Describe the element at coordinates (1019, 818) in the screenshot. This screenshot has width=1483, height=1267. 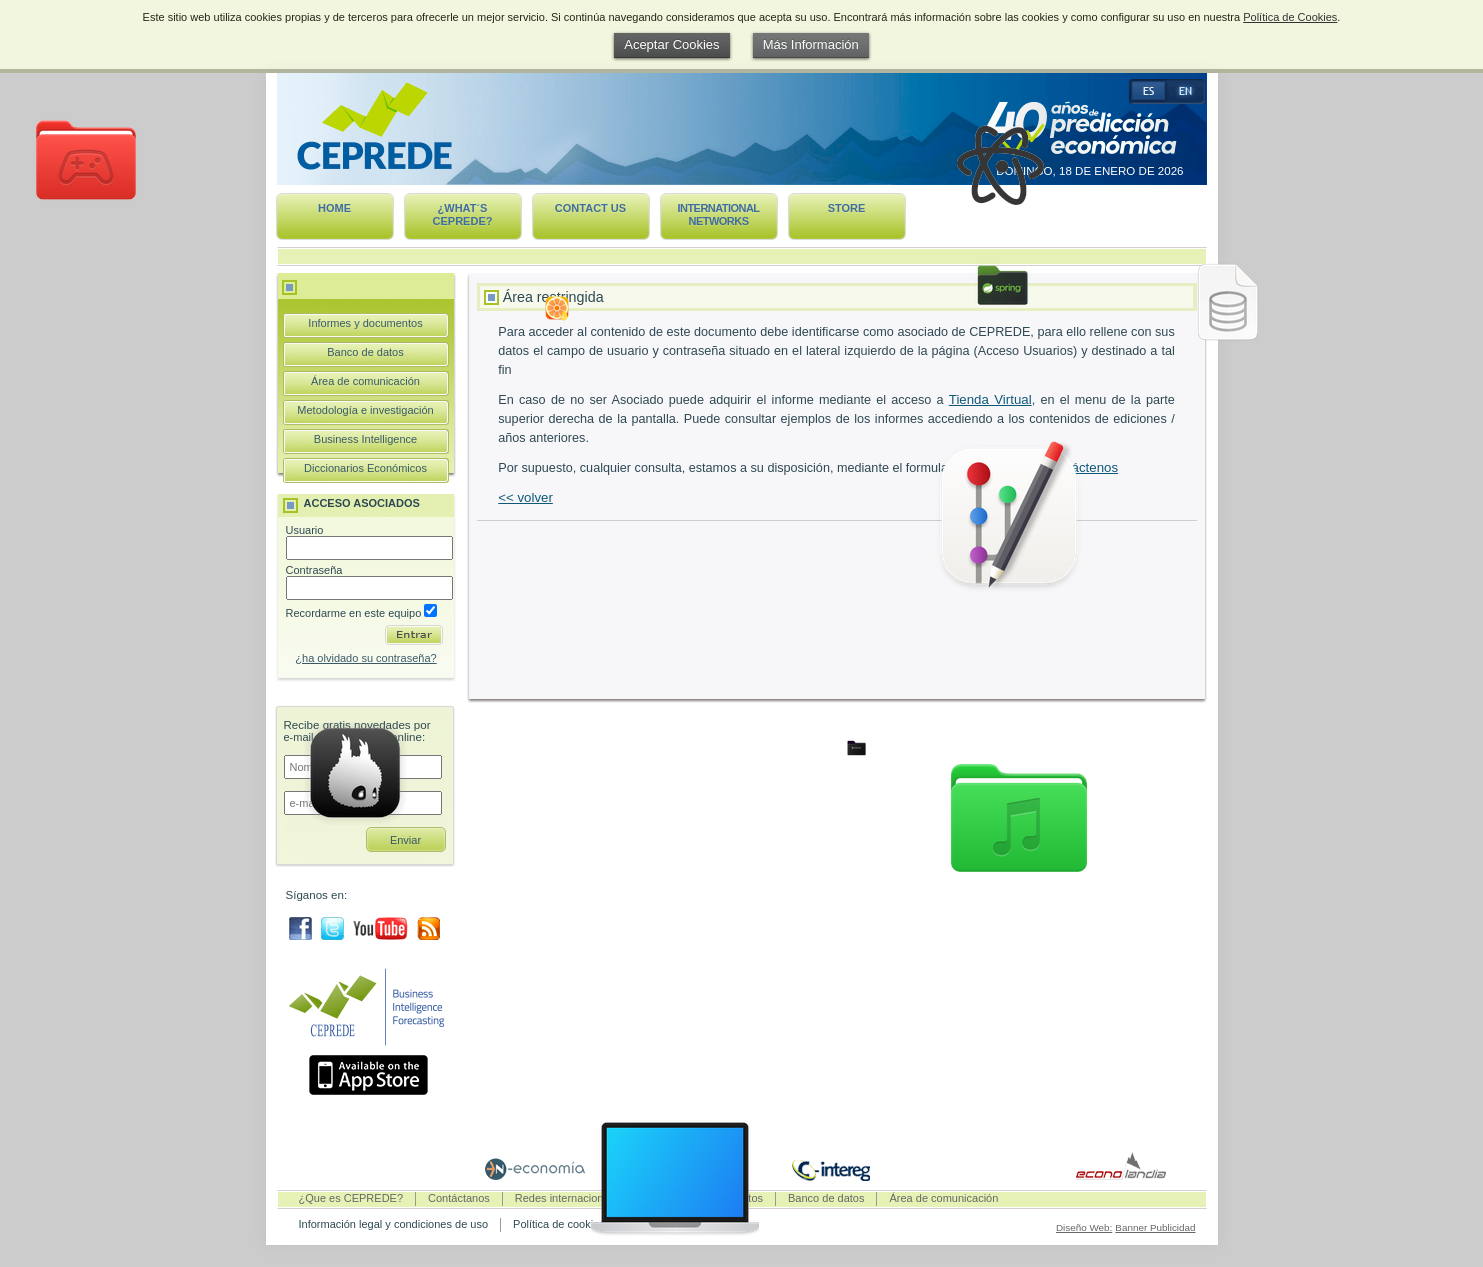
I see `open your music files folder` at that location.